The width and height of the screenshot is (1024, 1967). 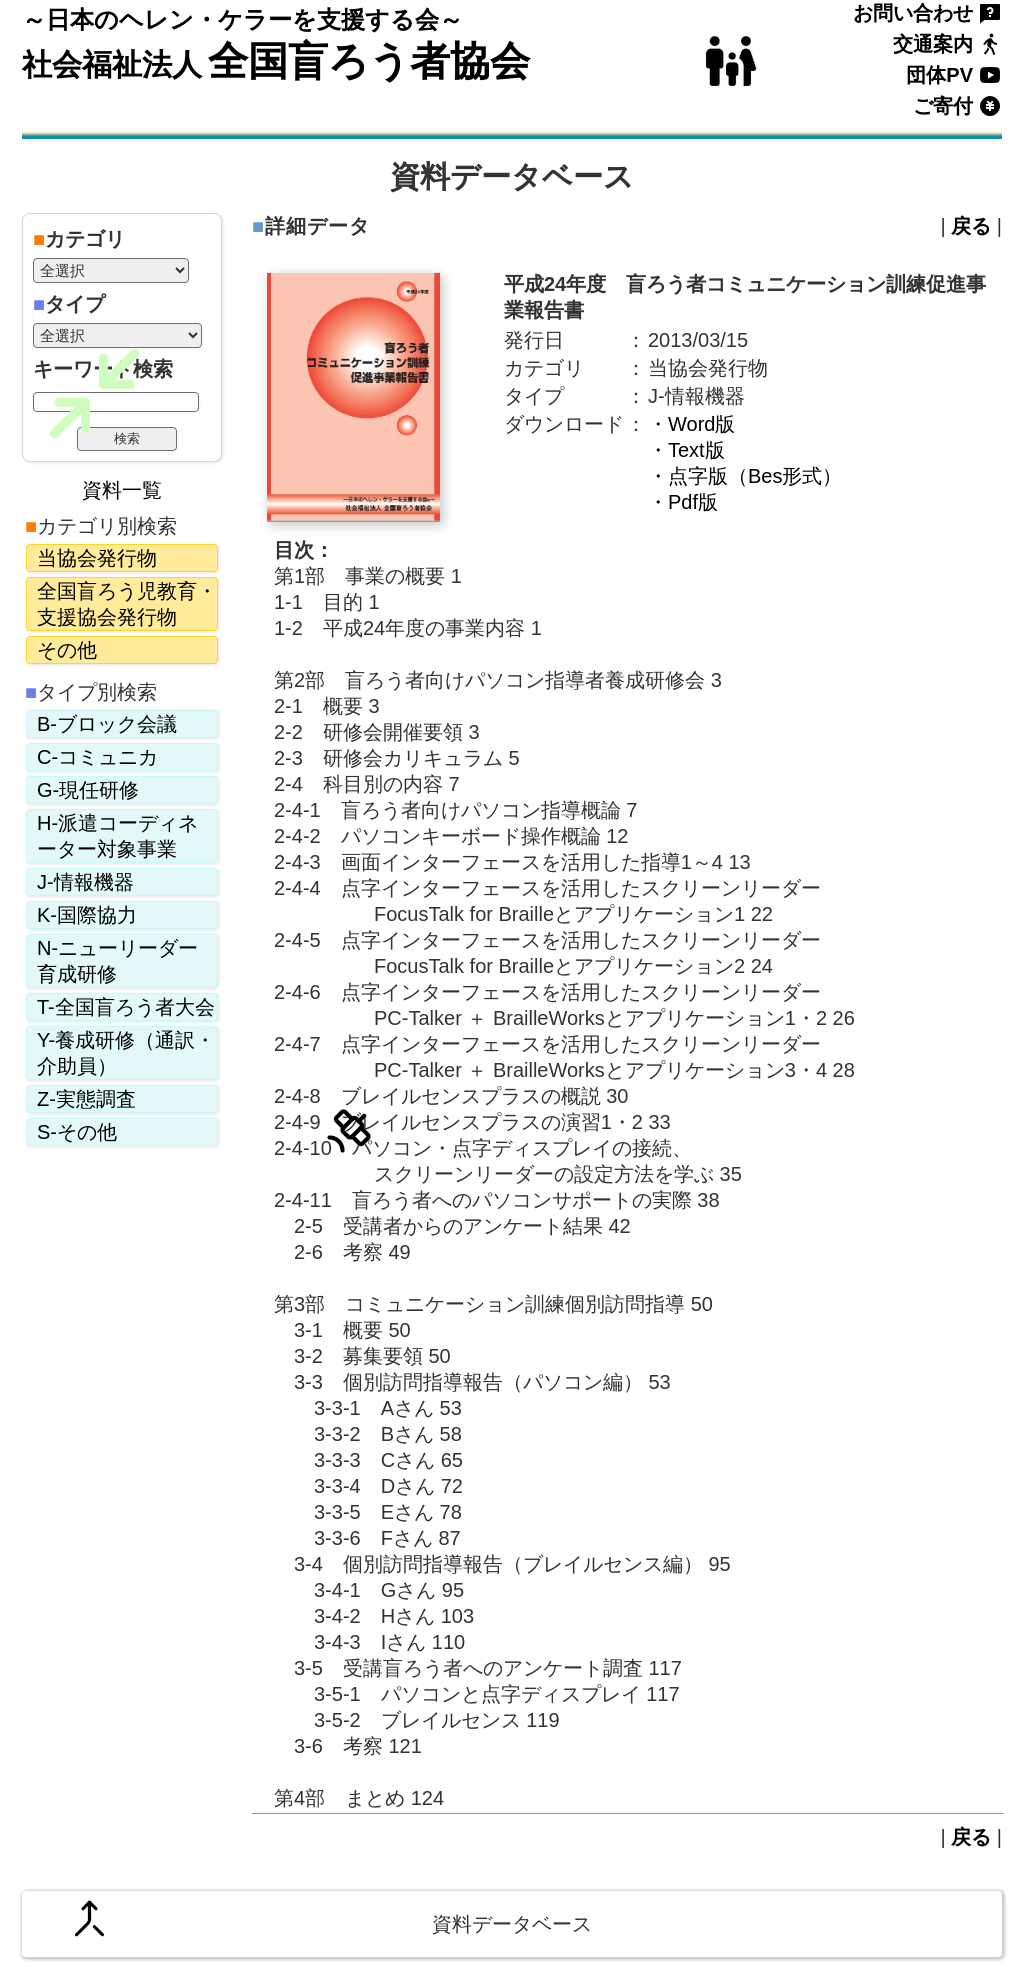 What do you see at coordinates (94, 393) in the screenshot?
I see `minimize or collapse the current window` at bounding box center [94, 393].